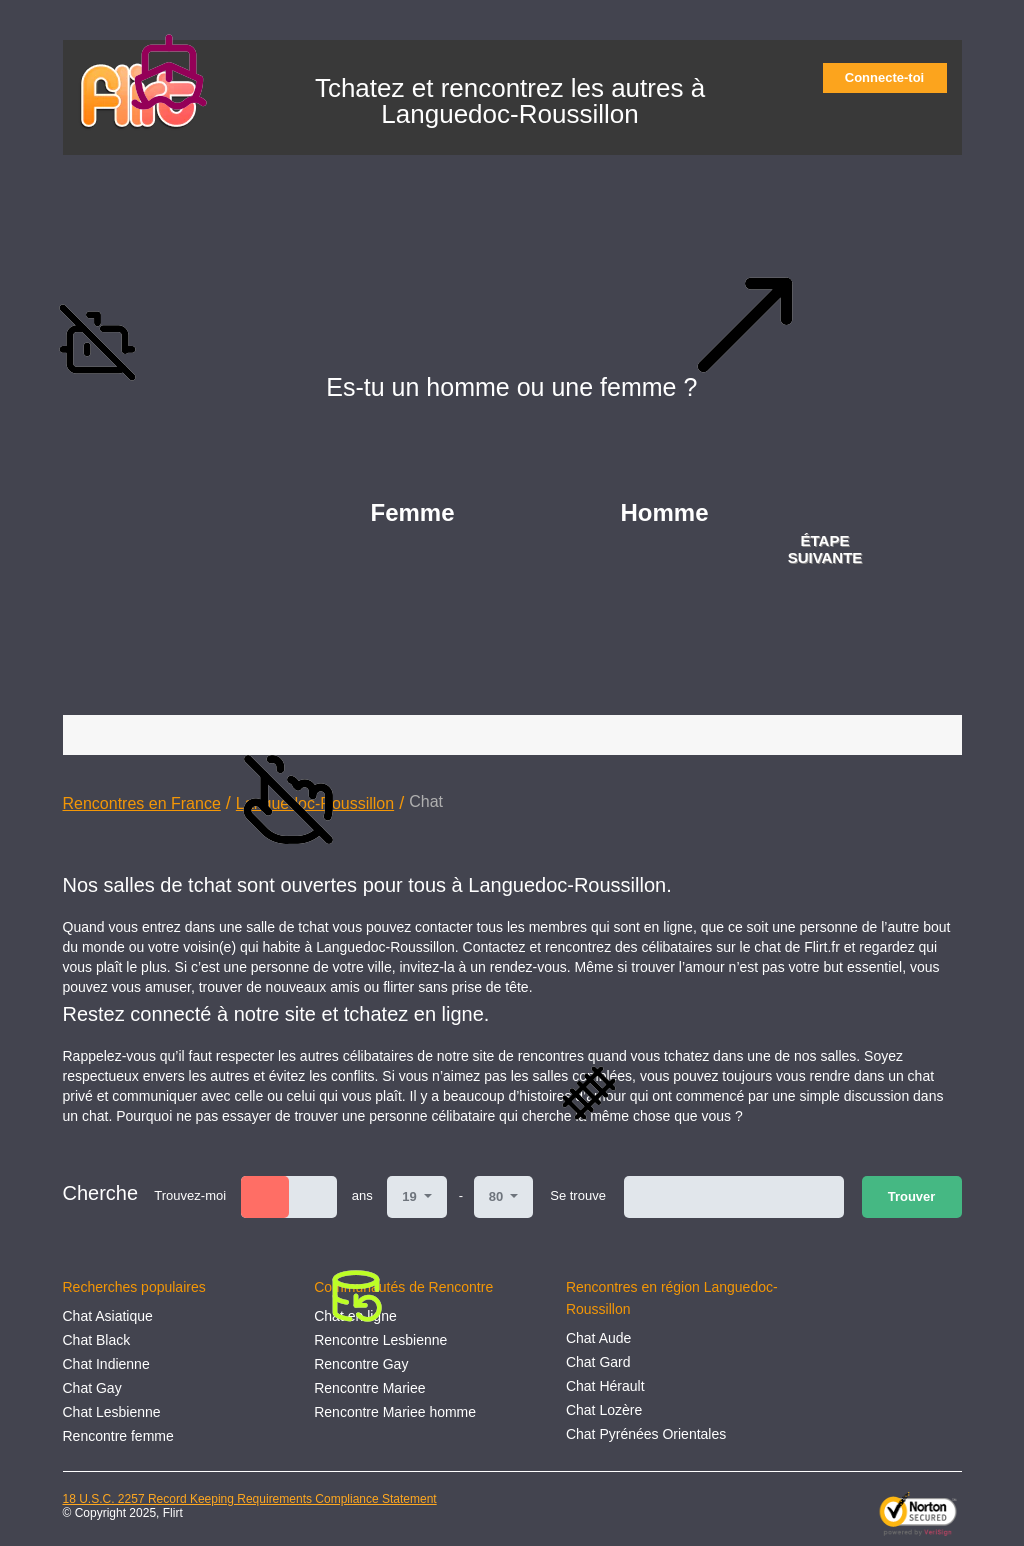 The height and width of the screenshot is (1546, 1024). What do you see at coordinates (97, 342) in the screenshot?
I see `disable bot or AI assistant` at bounding box center [97, 342].